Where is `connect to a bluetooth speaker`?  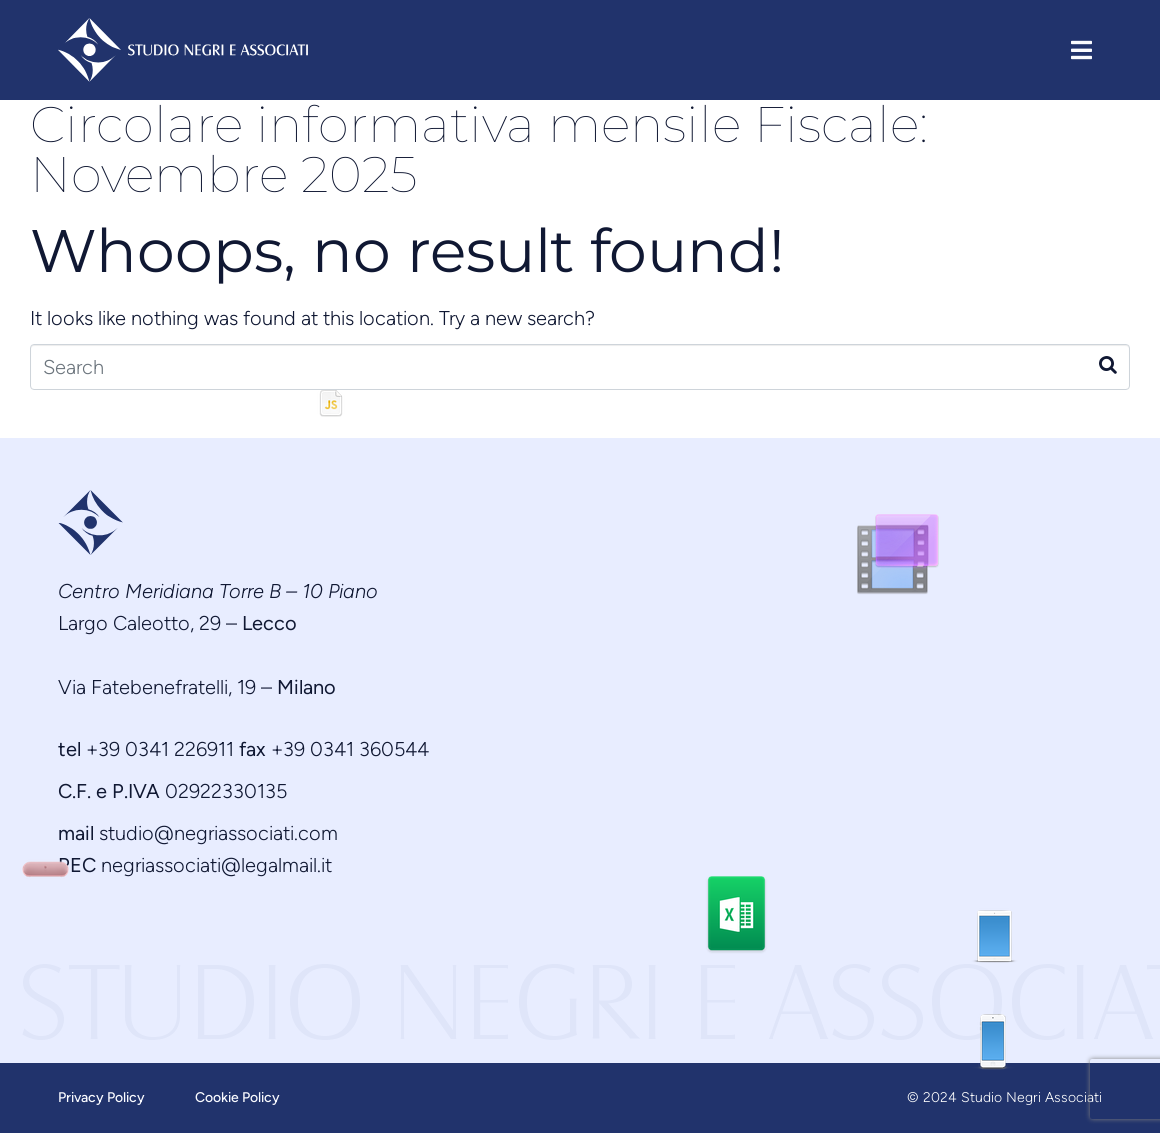 connect to a bluetooth speaker is located at coordinates (45, 869).